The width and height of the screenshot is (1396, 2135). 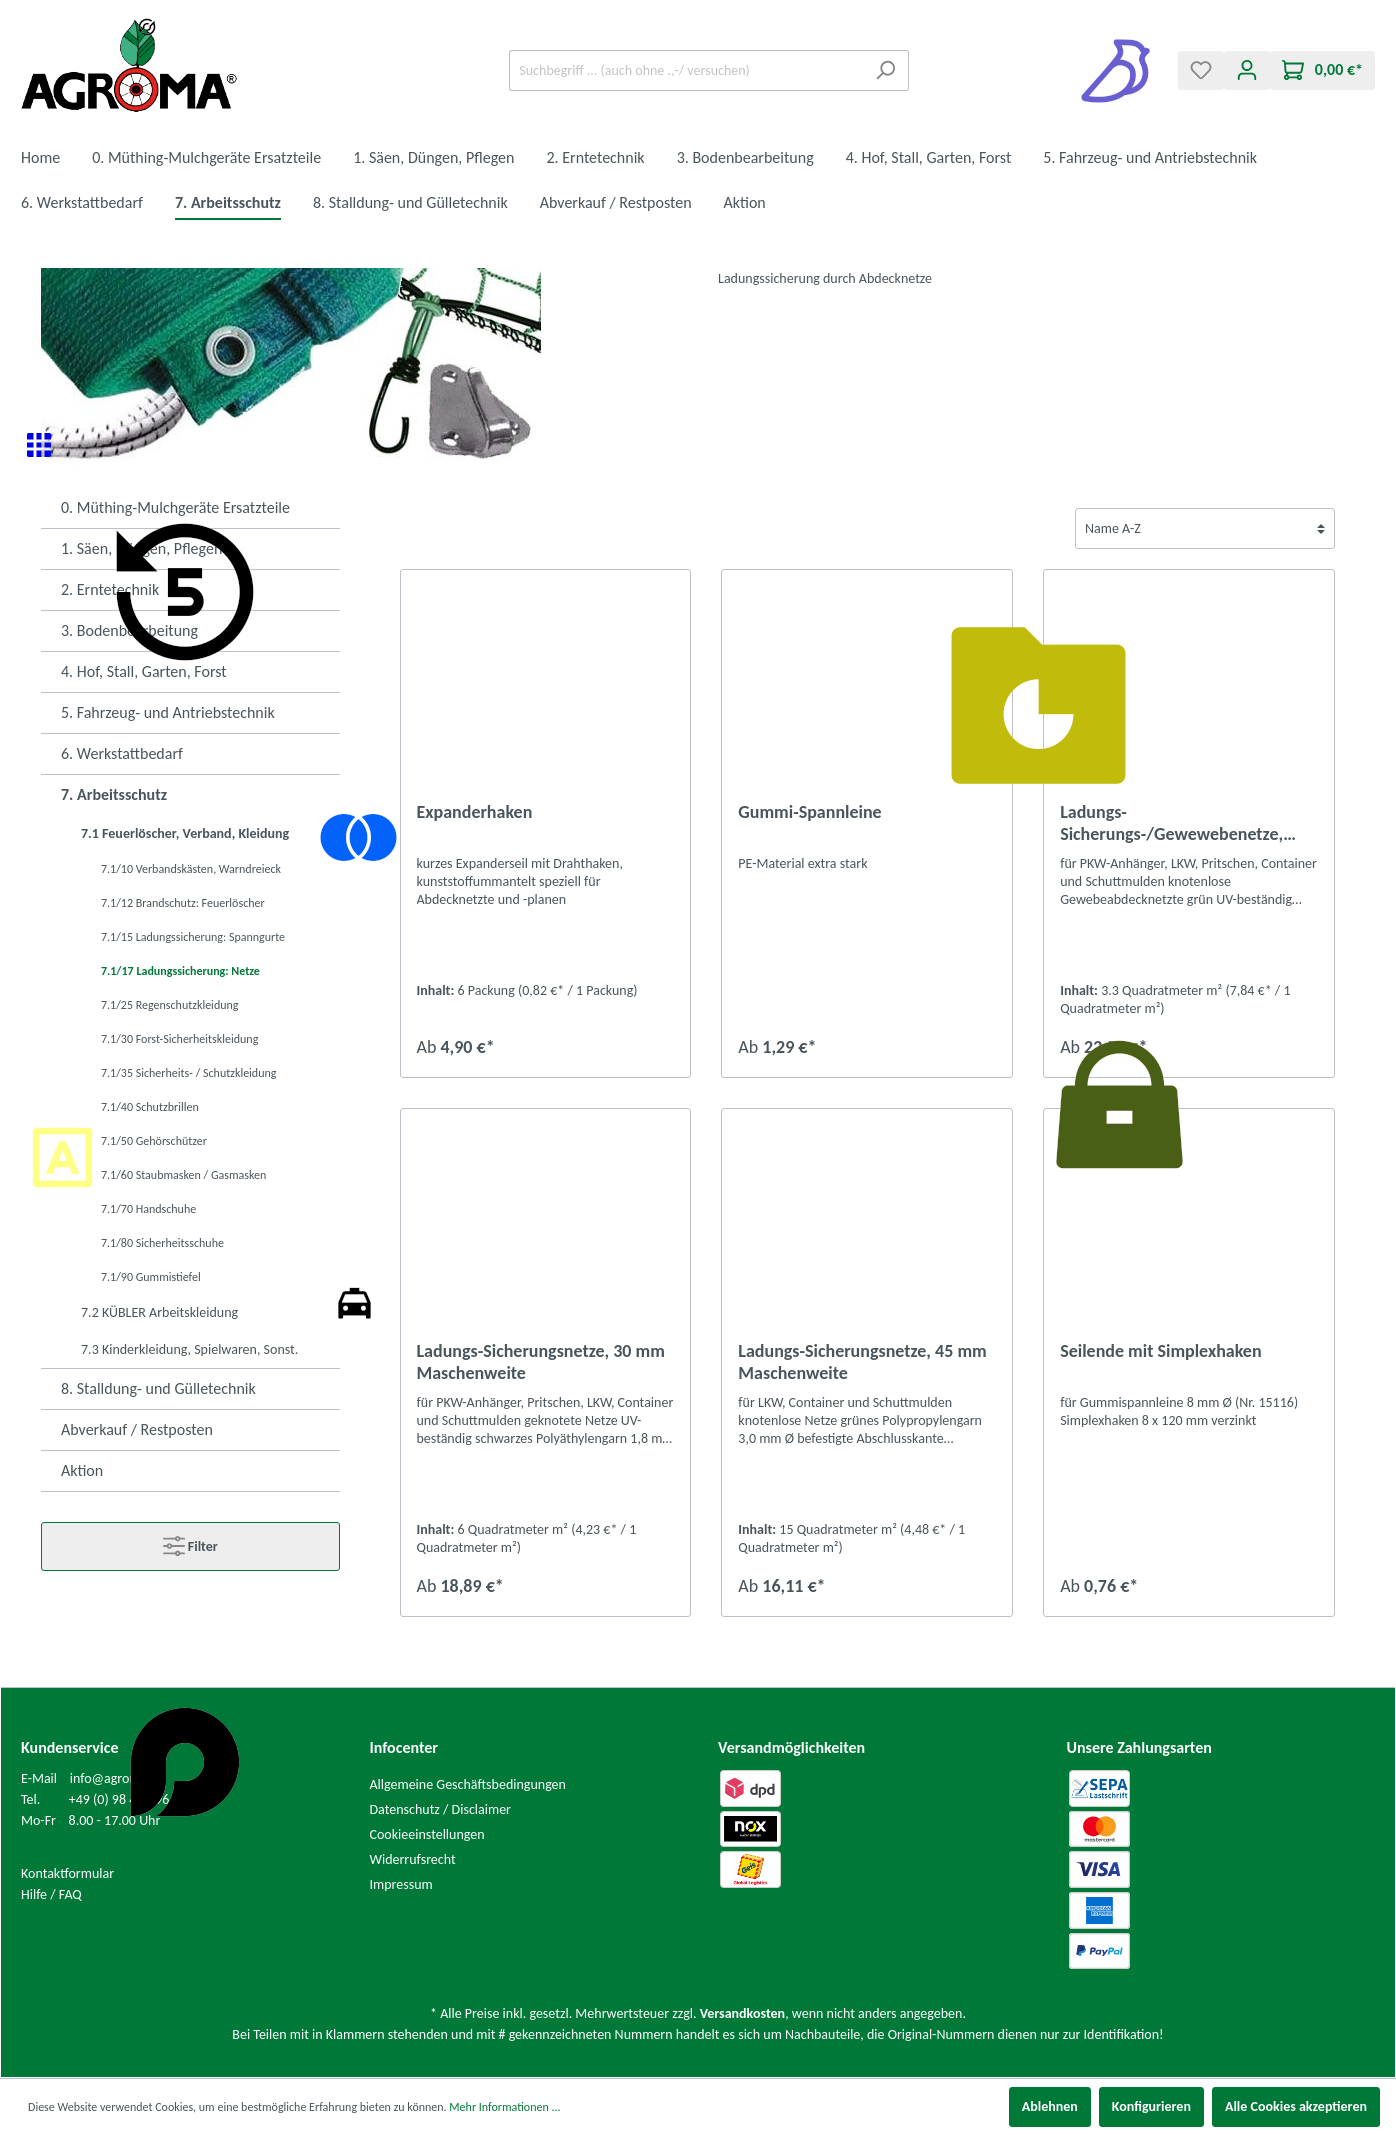 What do you see at coordinates (185, 592) in the screenshot?
I see `rewind 5 seconds` at bounding box center [185, 592].